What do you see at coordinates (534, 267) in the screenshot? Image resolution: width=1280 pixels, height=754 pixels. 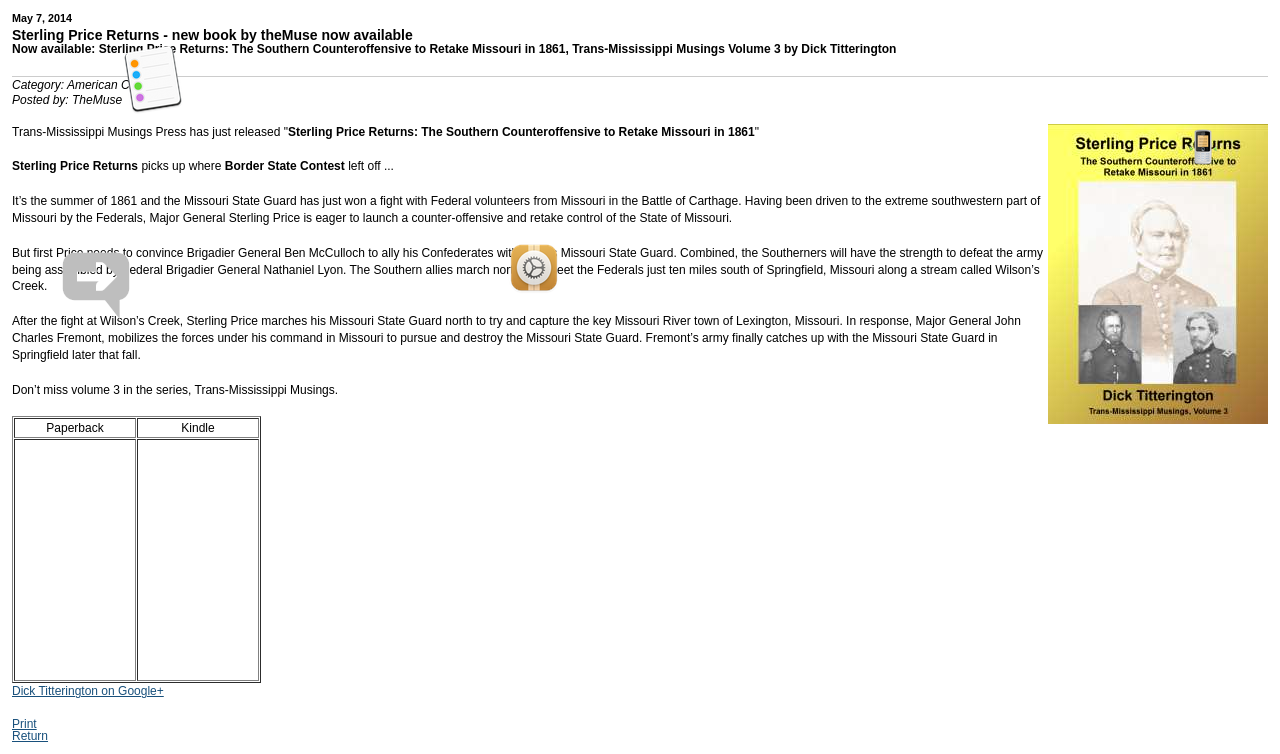 I see `executable application file` at bounding box center [534, 267].